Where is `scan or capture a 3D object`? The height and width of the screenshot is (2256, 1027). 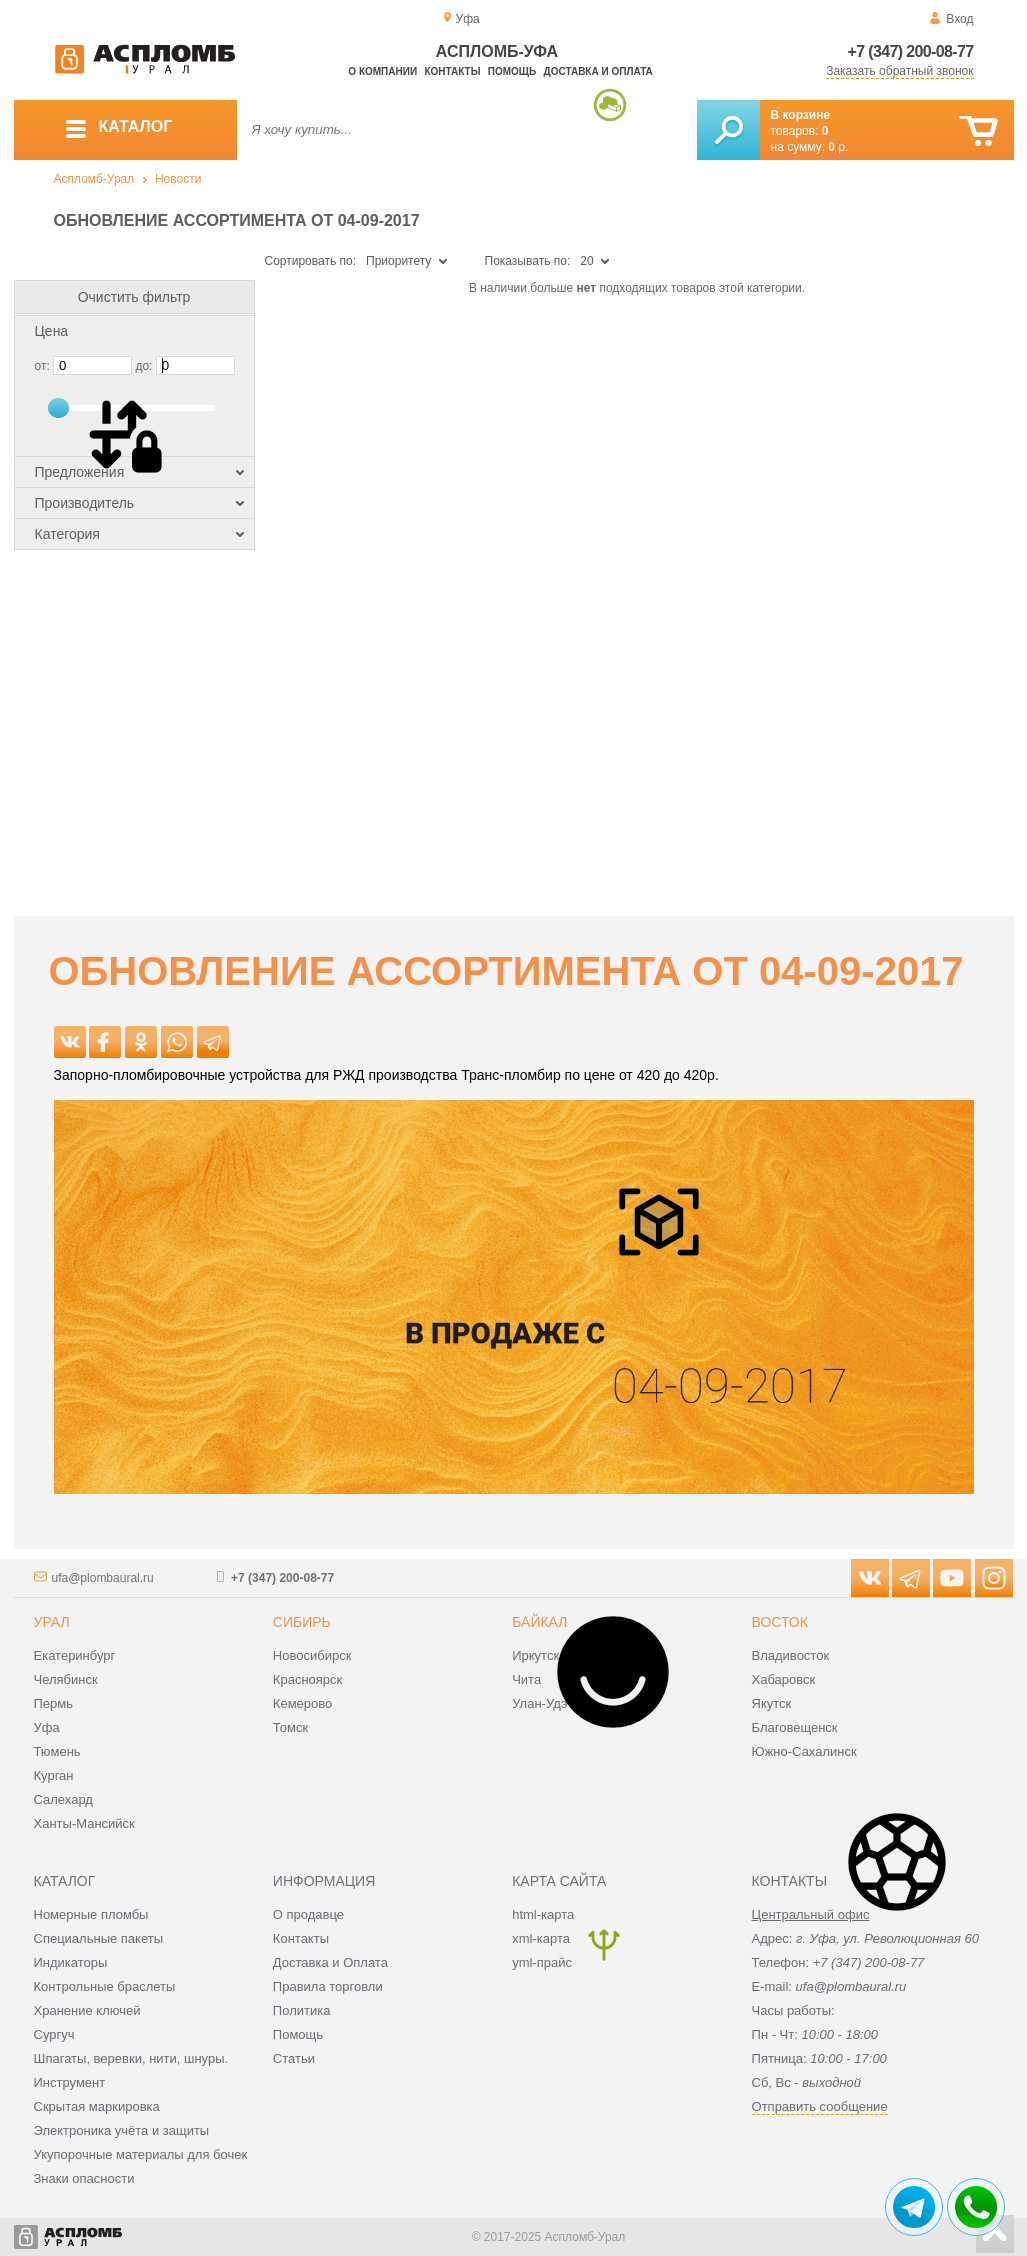
scan or capture a 3D object is located at coordinates (659, 1222).